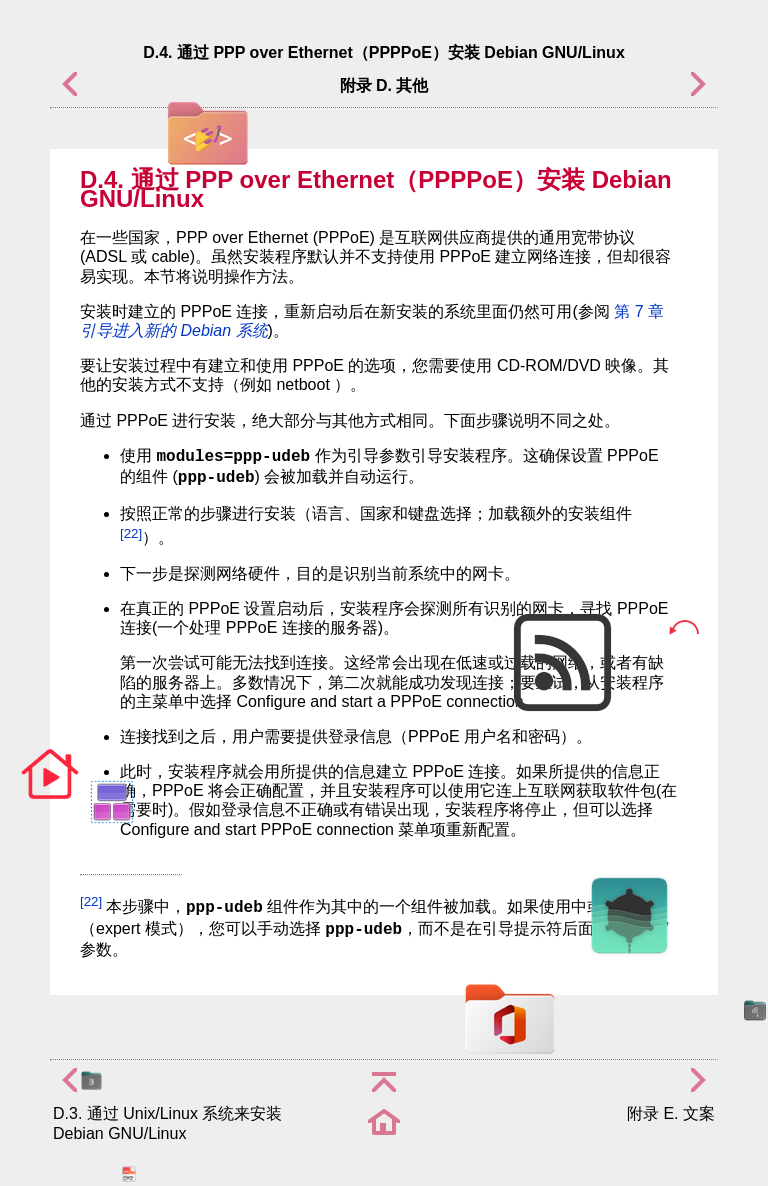  What do you see at coordinates (685, 627) in the screenshot?
I see `undo the last action` at bounding box center [685, 627].